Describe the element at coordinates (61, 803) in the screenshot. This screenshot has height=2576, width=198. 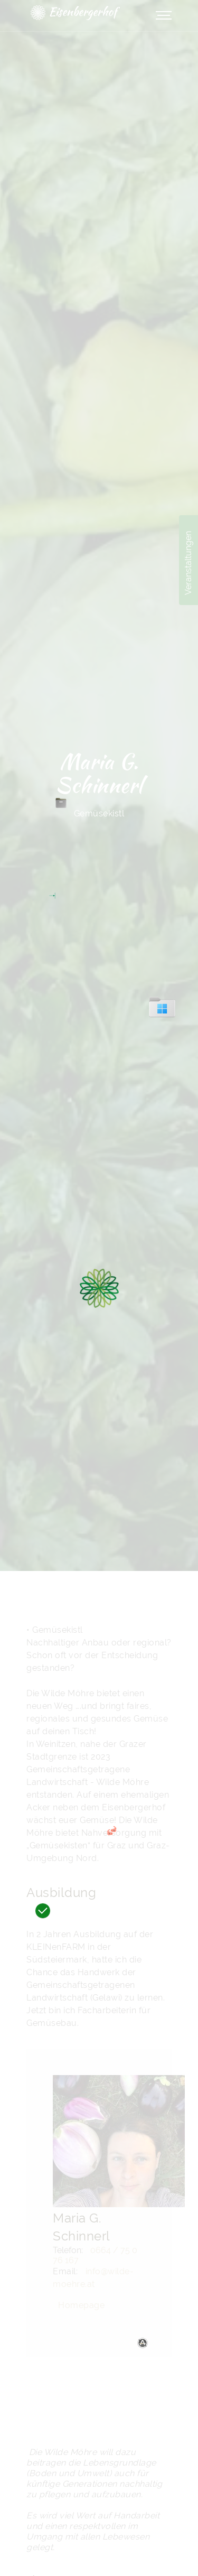
I see `open the file manager application` at that location.